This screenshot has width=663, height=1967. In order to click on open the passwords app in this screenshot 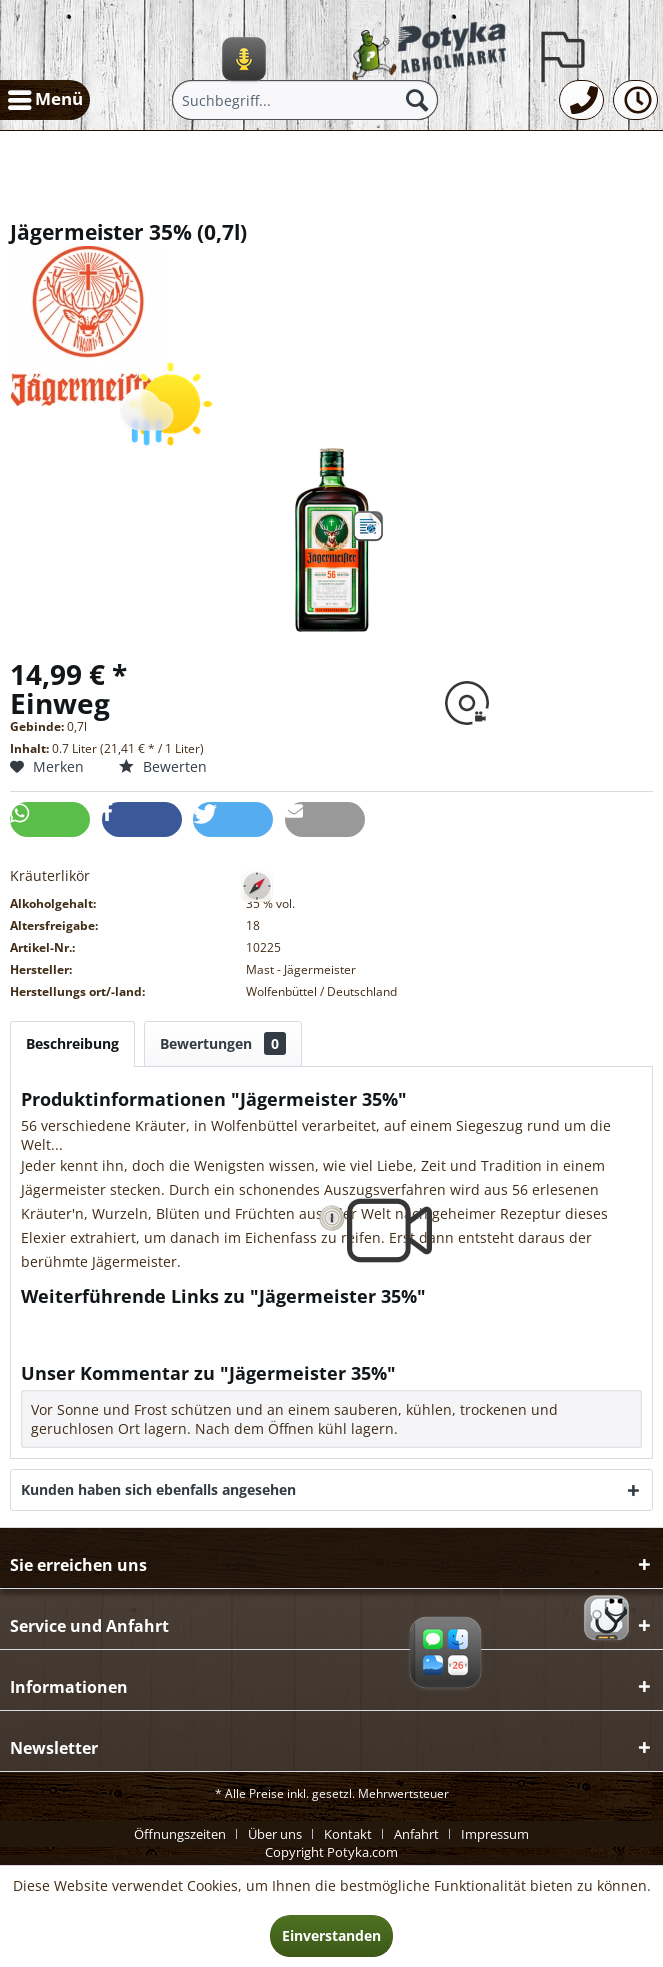, I will do `click(332, 1218)`.